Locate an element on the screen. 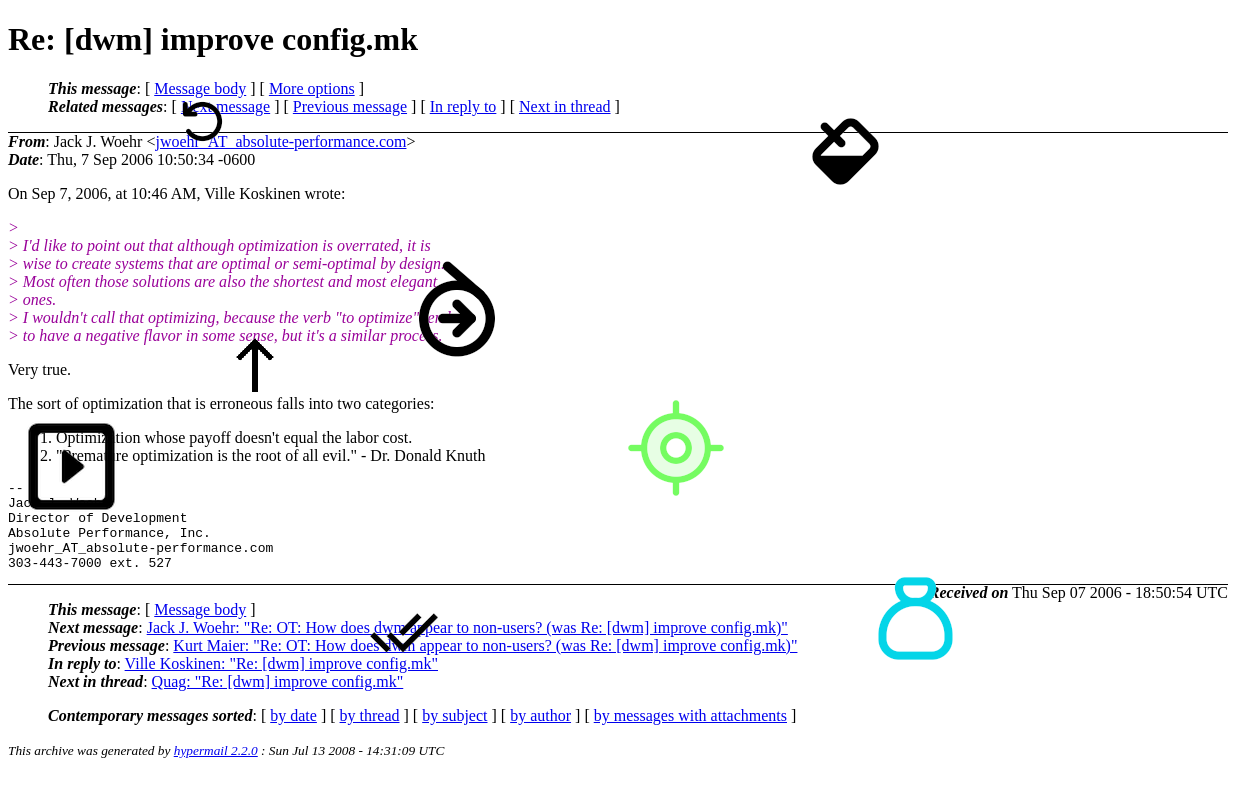 The image size is (1236, 793). view your earnings or balance is located at coordinates (915, 618).